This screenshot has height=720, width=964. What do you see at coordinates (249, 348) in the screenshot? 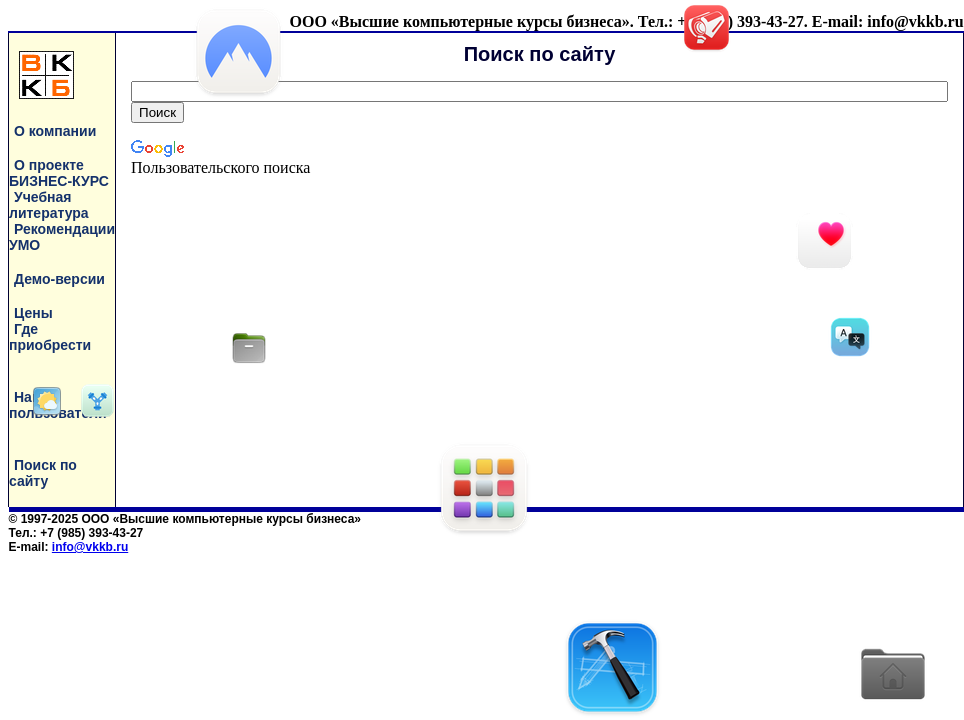
I see `open the file manager application` at bounding box center [249, 348].